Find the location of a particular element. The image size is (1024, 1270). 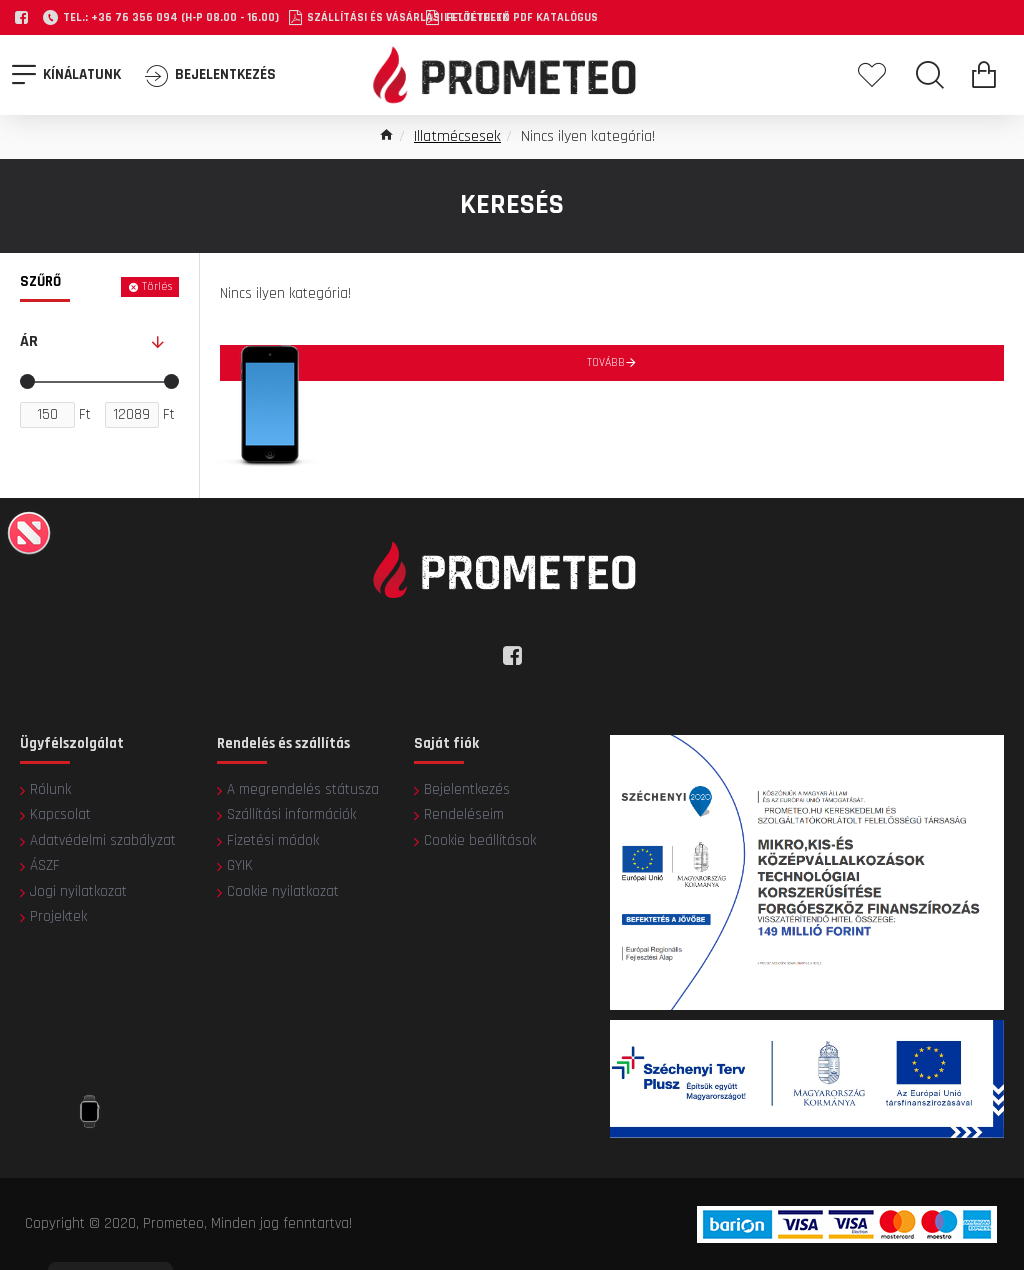

iPod Touch device connected to your system is located at coordinates (270, 406).